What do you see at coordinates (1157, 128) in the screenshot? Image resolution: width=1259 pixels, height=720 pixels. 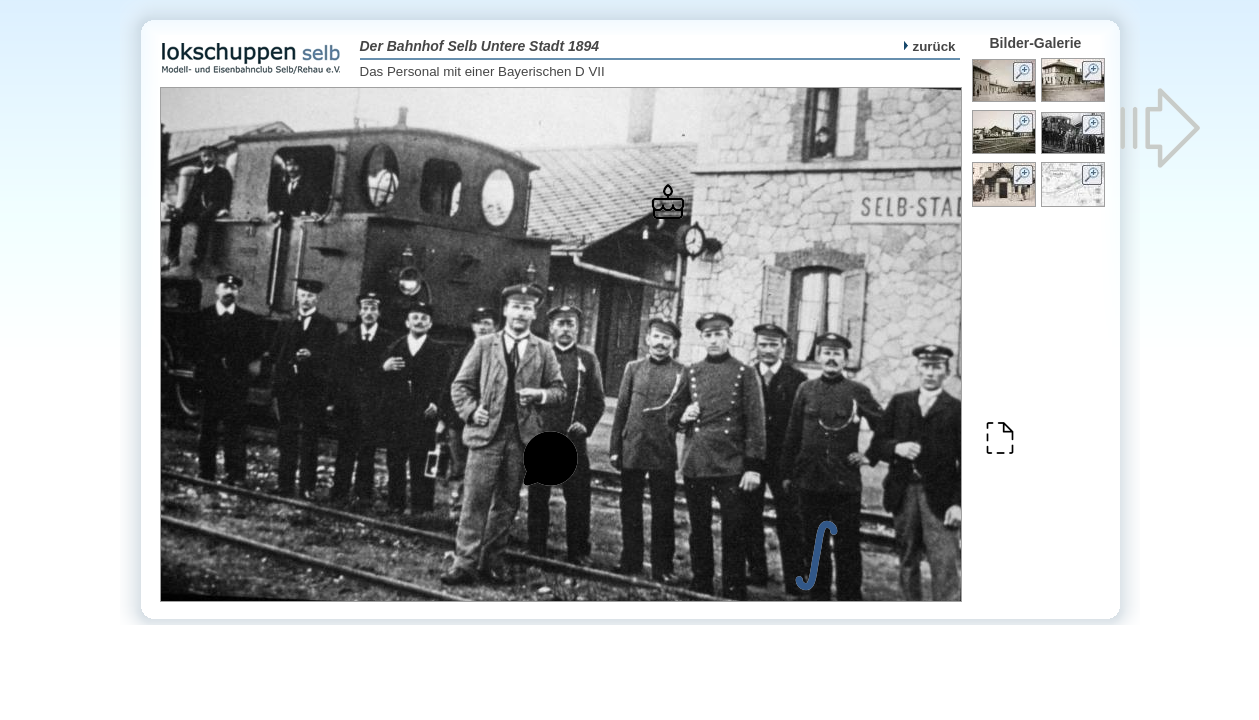 I see `skip forward or advance to next item` at bounding box center [1157, 128].